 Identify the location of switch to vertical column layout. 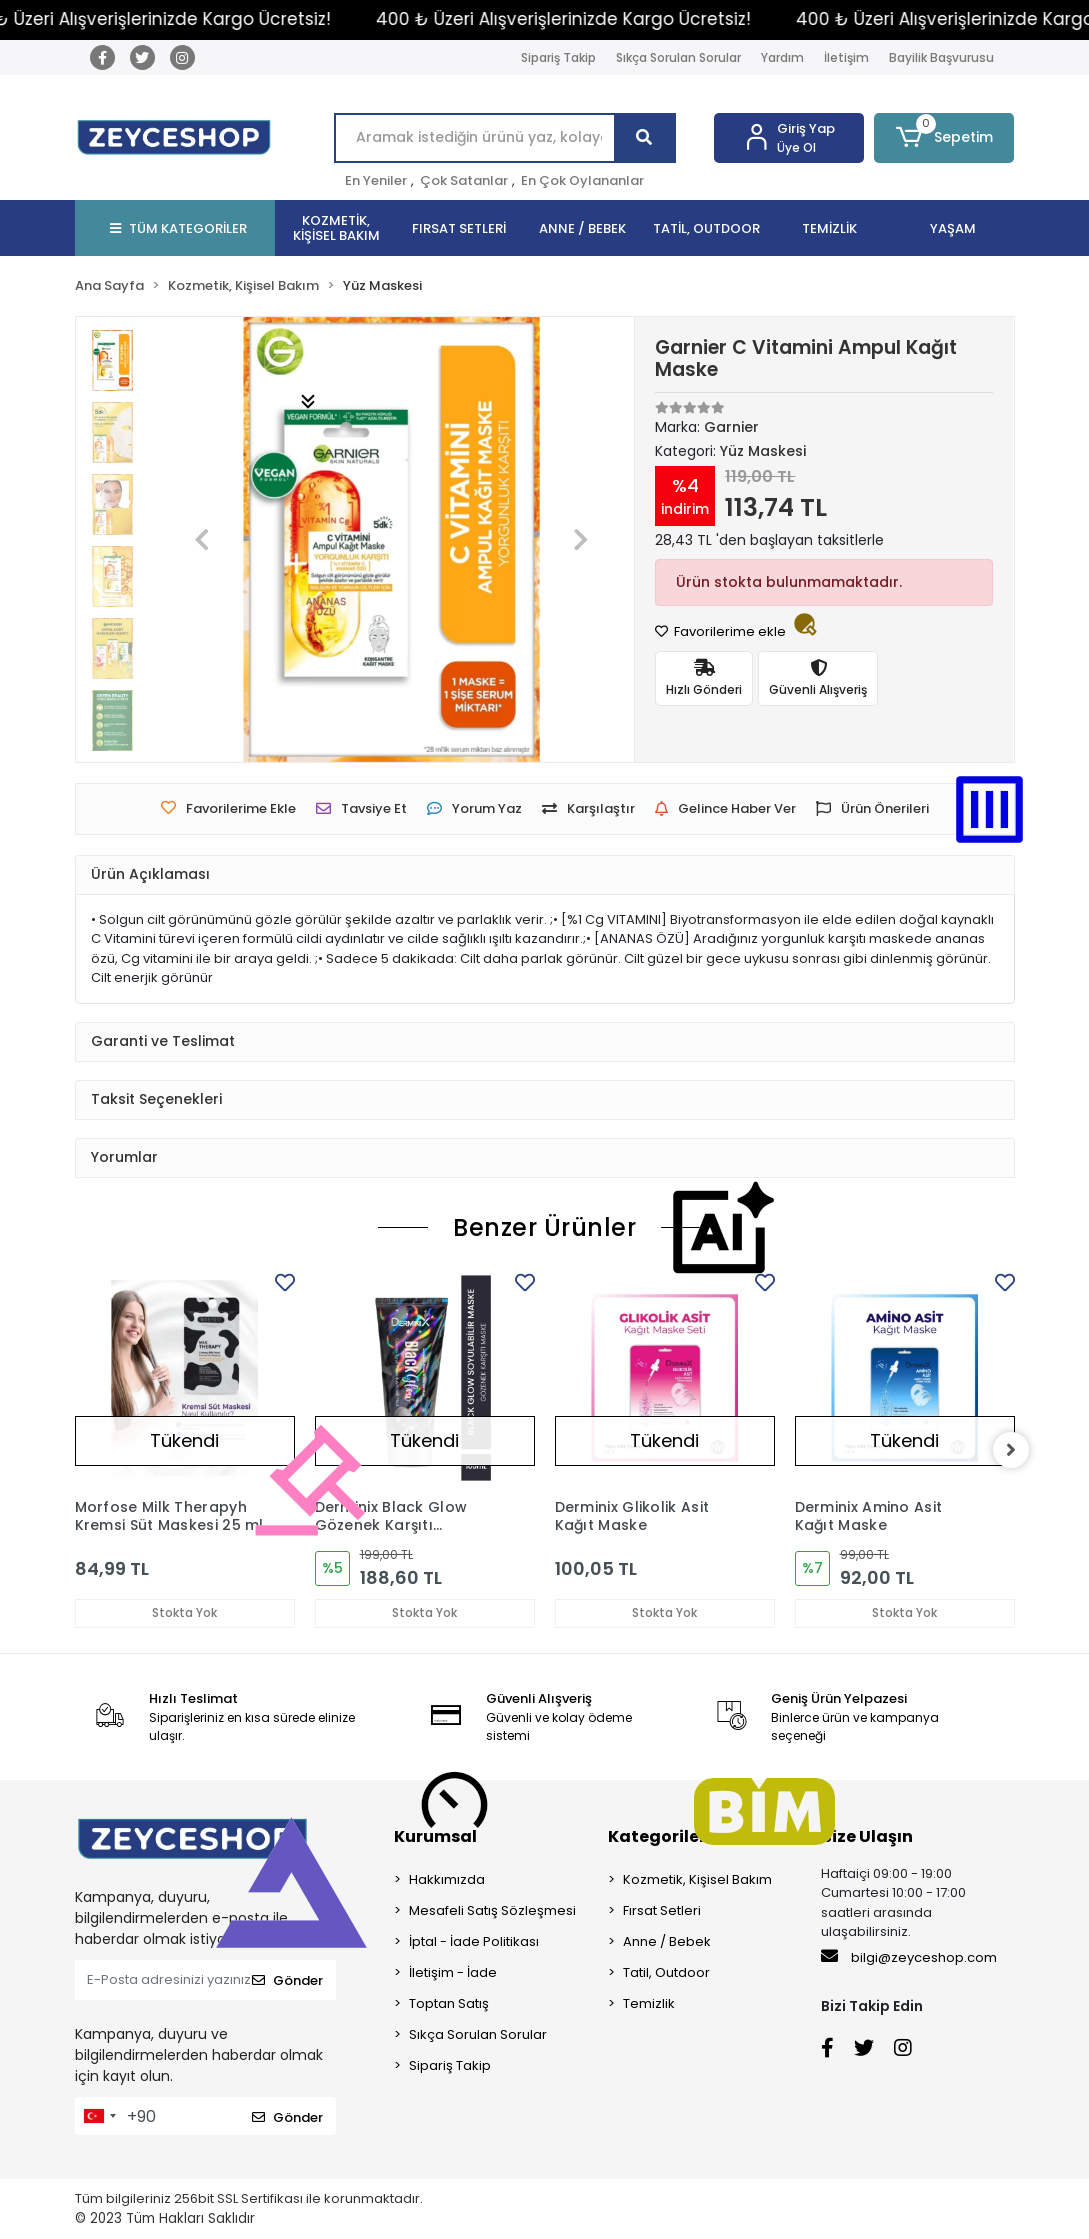
(989, 809).